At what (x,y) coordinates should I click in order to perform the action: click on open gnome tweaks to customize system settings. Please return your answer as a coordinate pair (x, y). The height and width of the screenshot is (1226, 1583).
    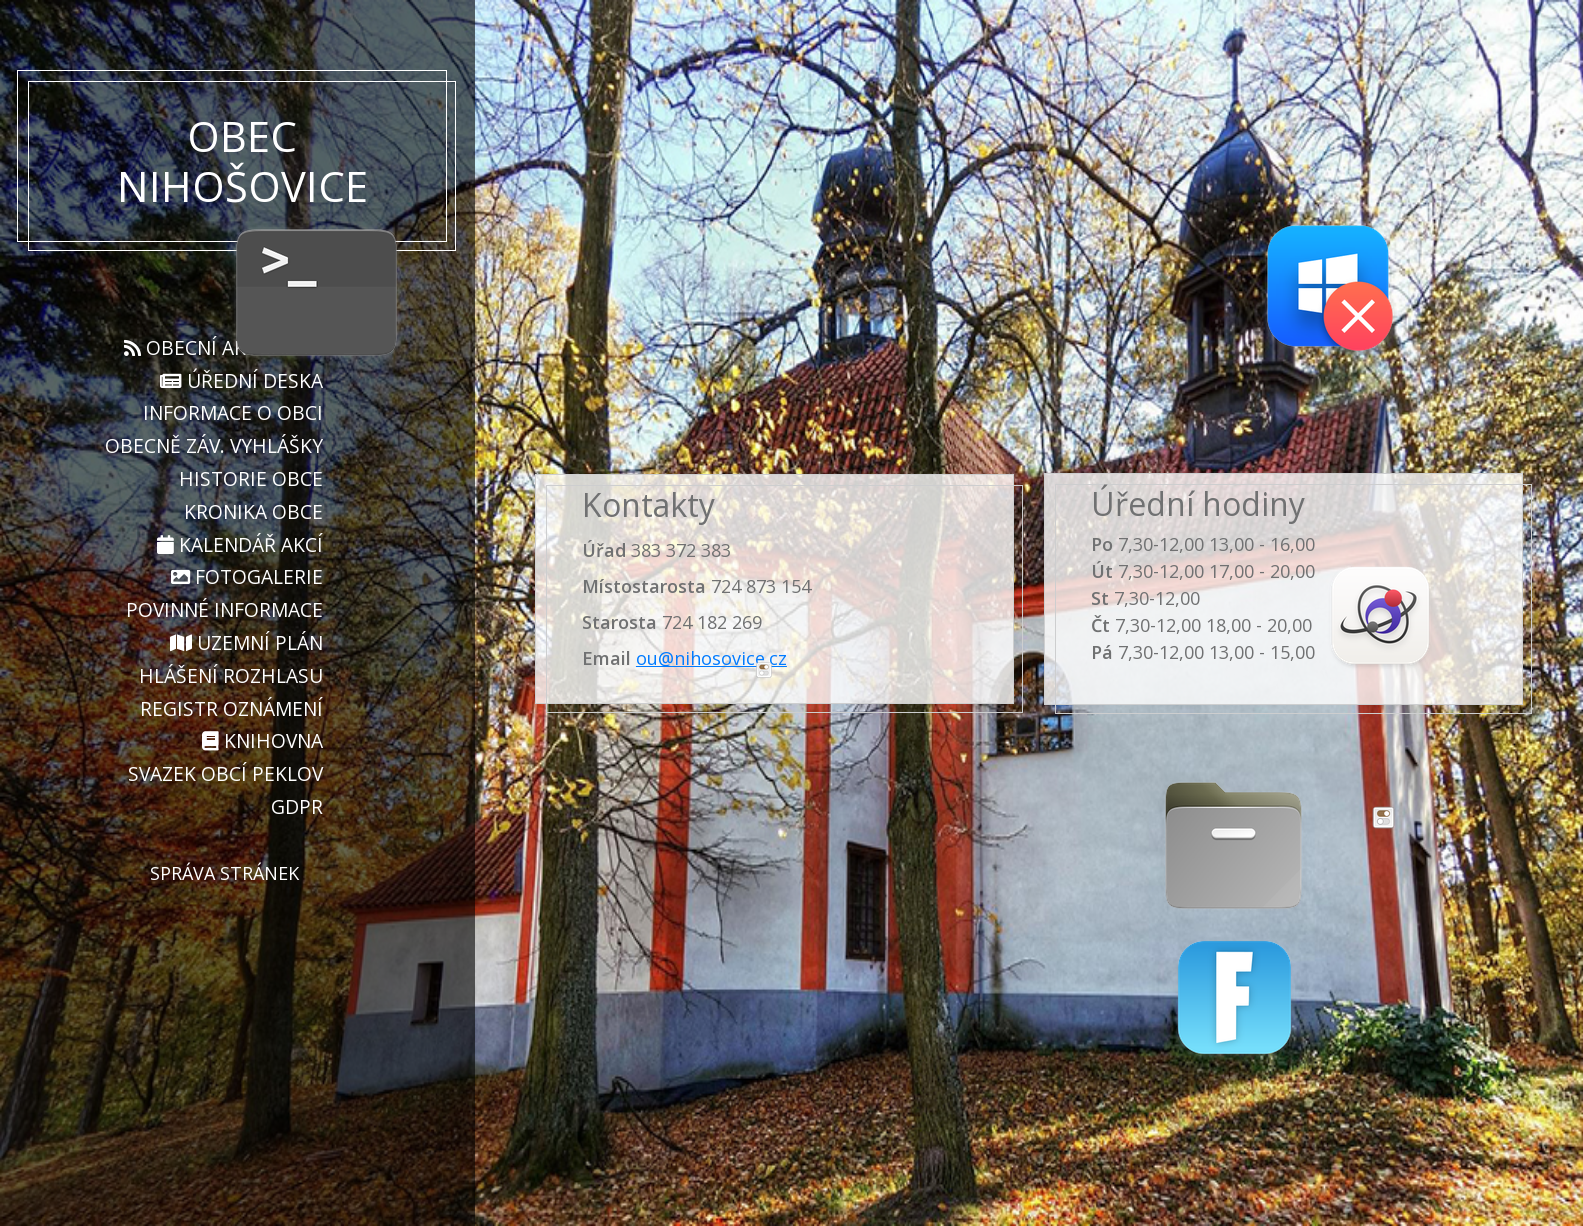
    Looking at the image, I should click on (1383, 817).